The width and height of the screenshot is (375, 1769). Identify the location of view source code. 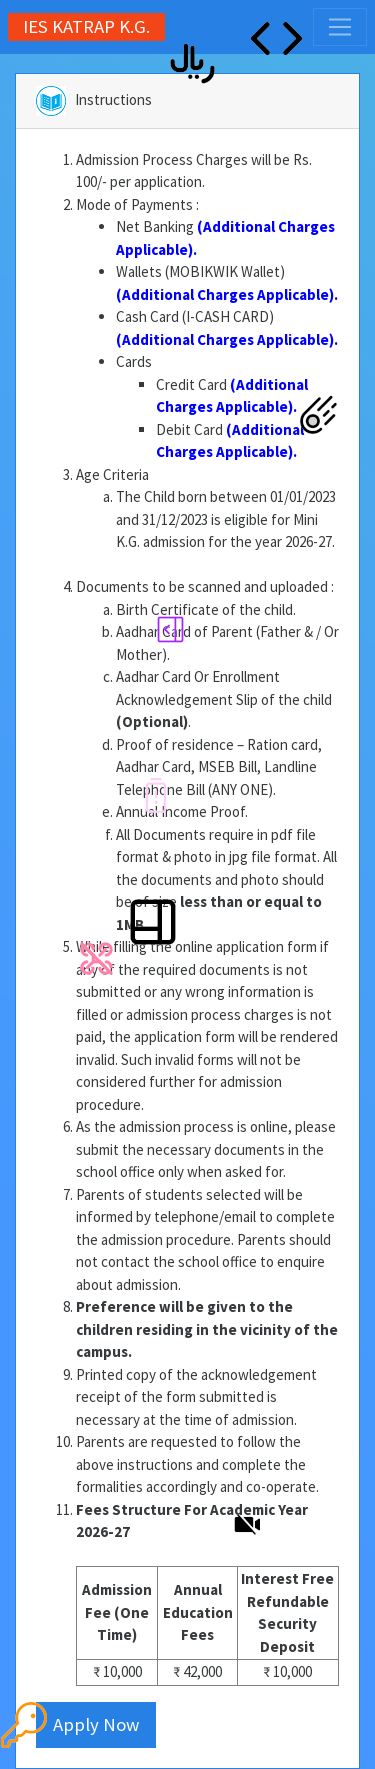
(276, 38).